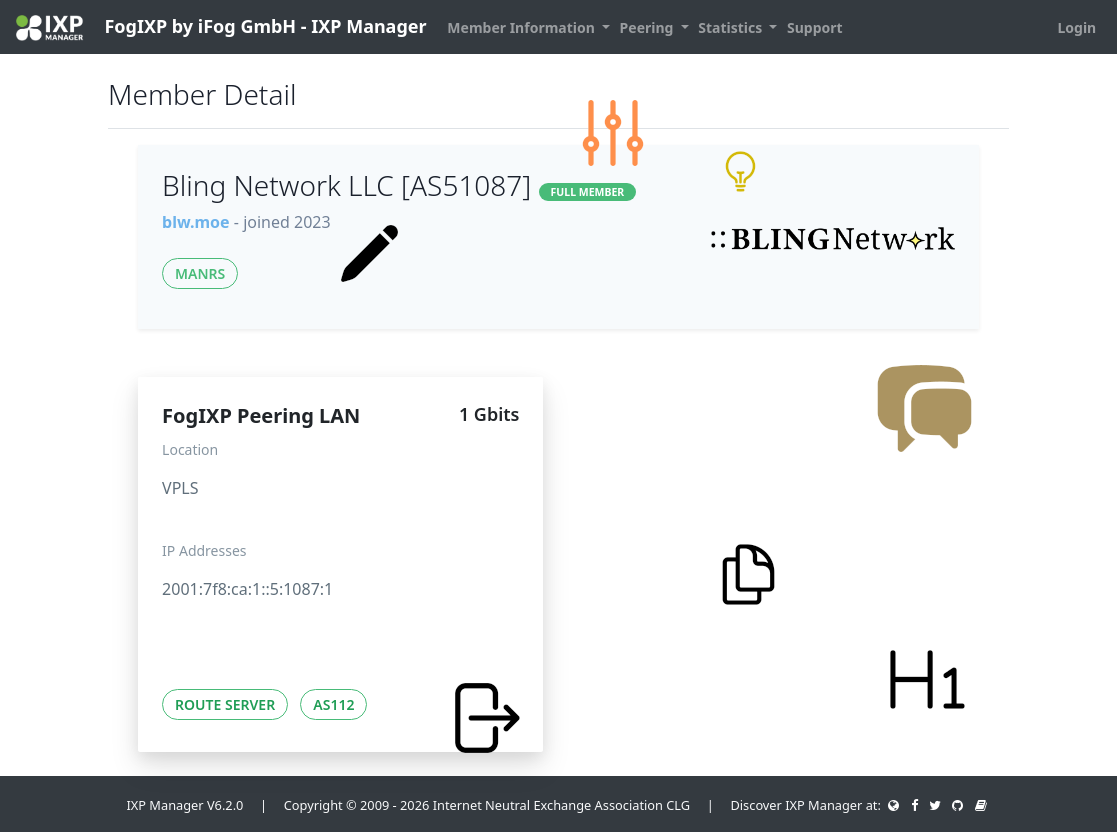  What do you see at coordinates (482, 718) in the screenshot?
I see `log out of your account` at bounding box center [482, 718].